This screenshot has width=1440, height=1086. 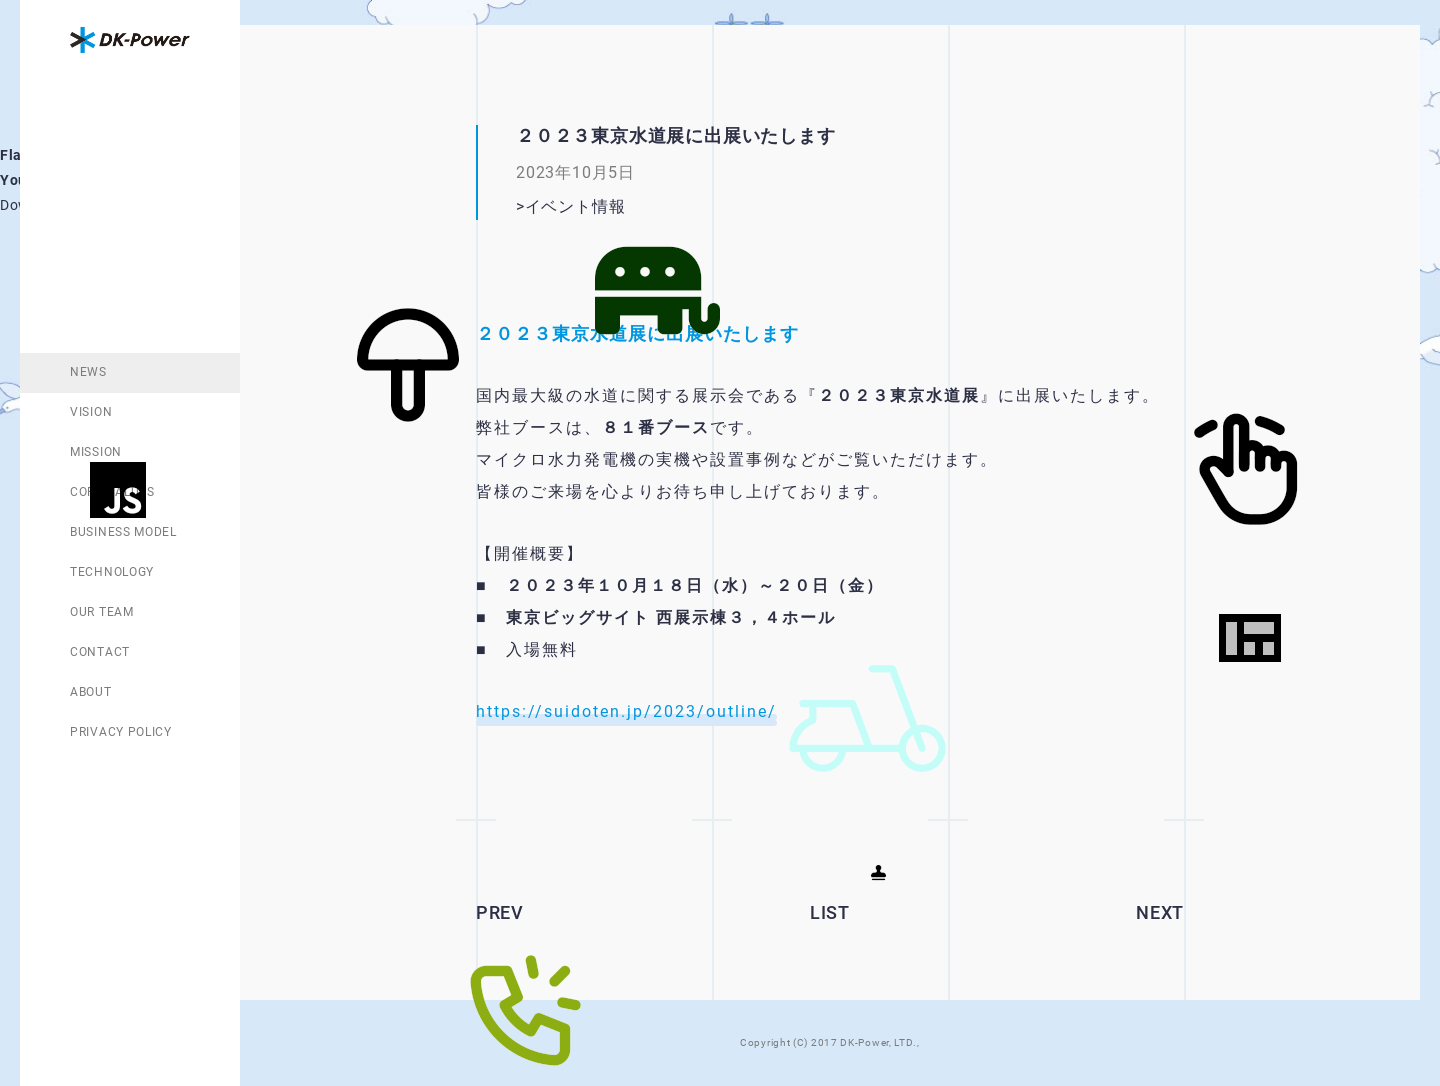 I want to click on incoming call notification, so click(x=523, y=1013).